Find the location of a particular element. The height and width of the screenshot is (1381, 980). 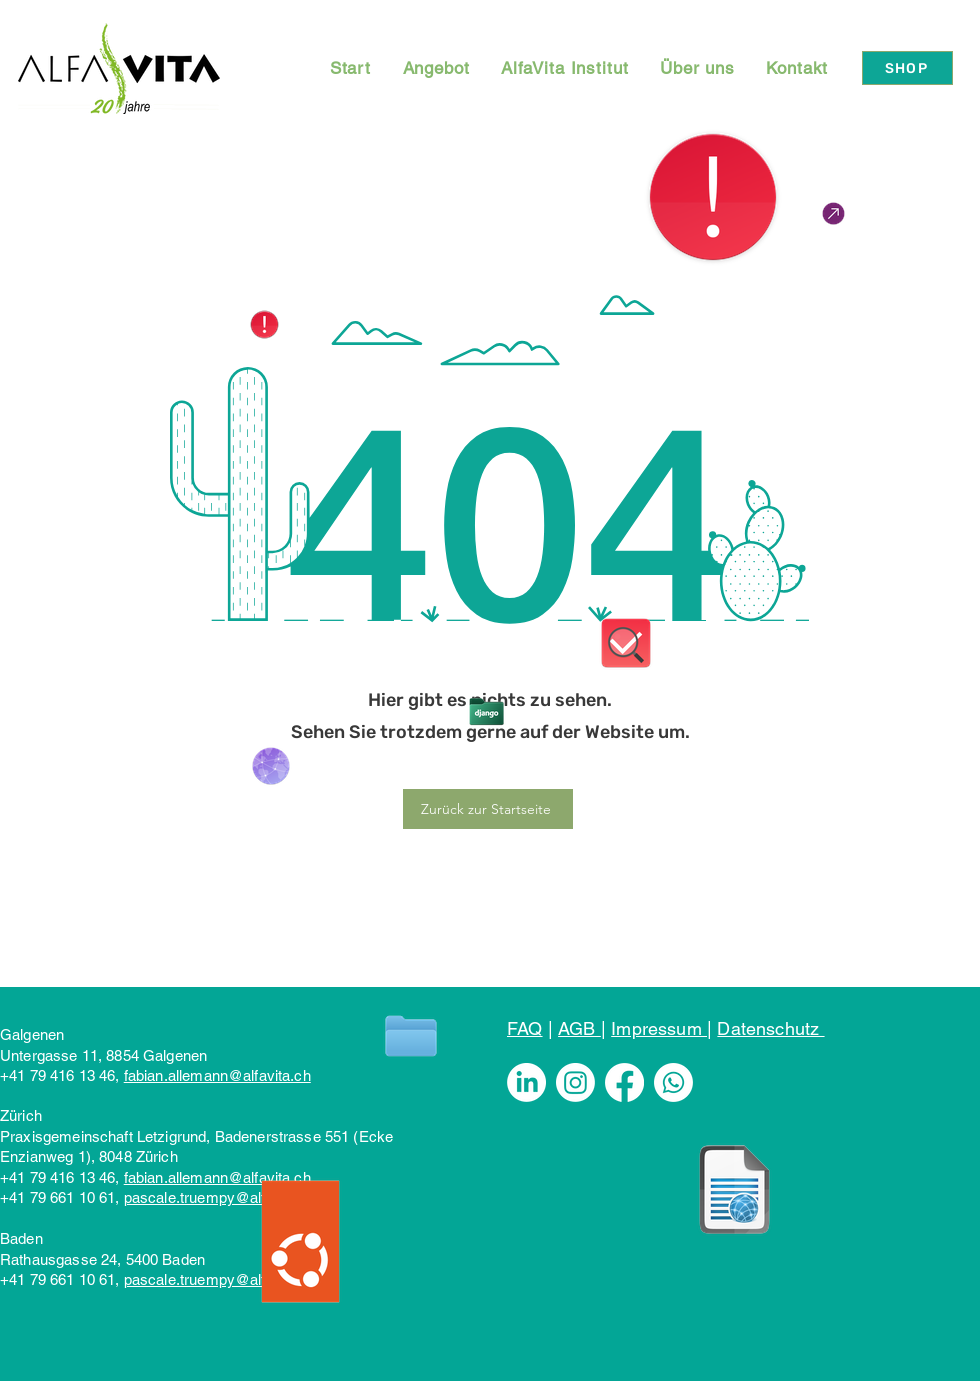

open folder to view contents is located at coordinates (411, 1036).